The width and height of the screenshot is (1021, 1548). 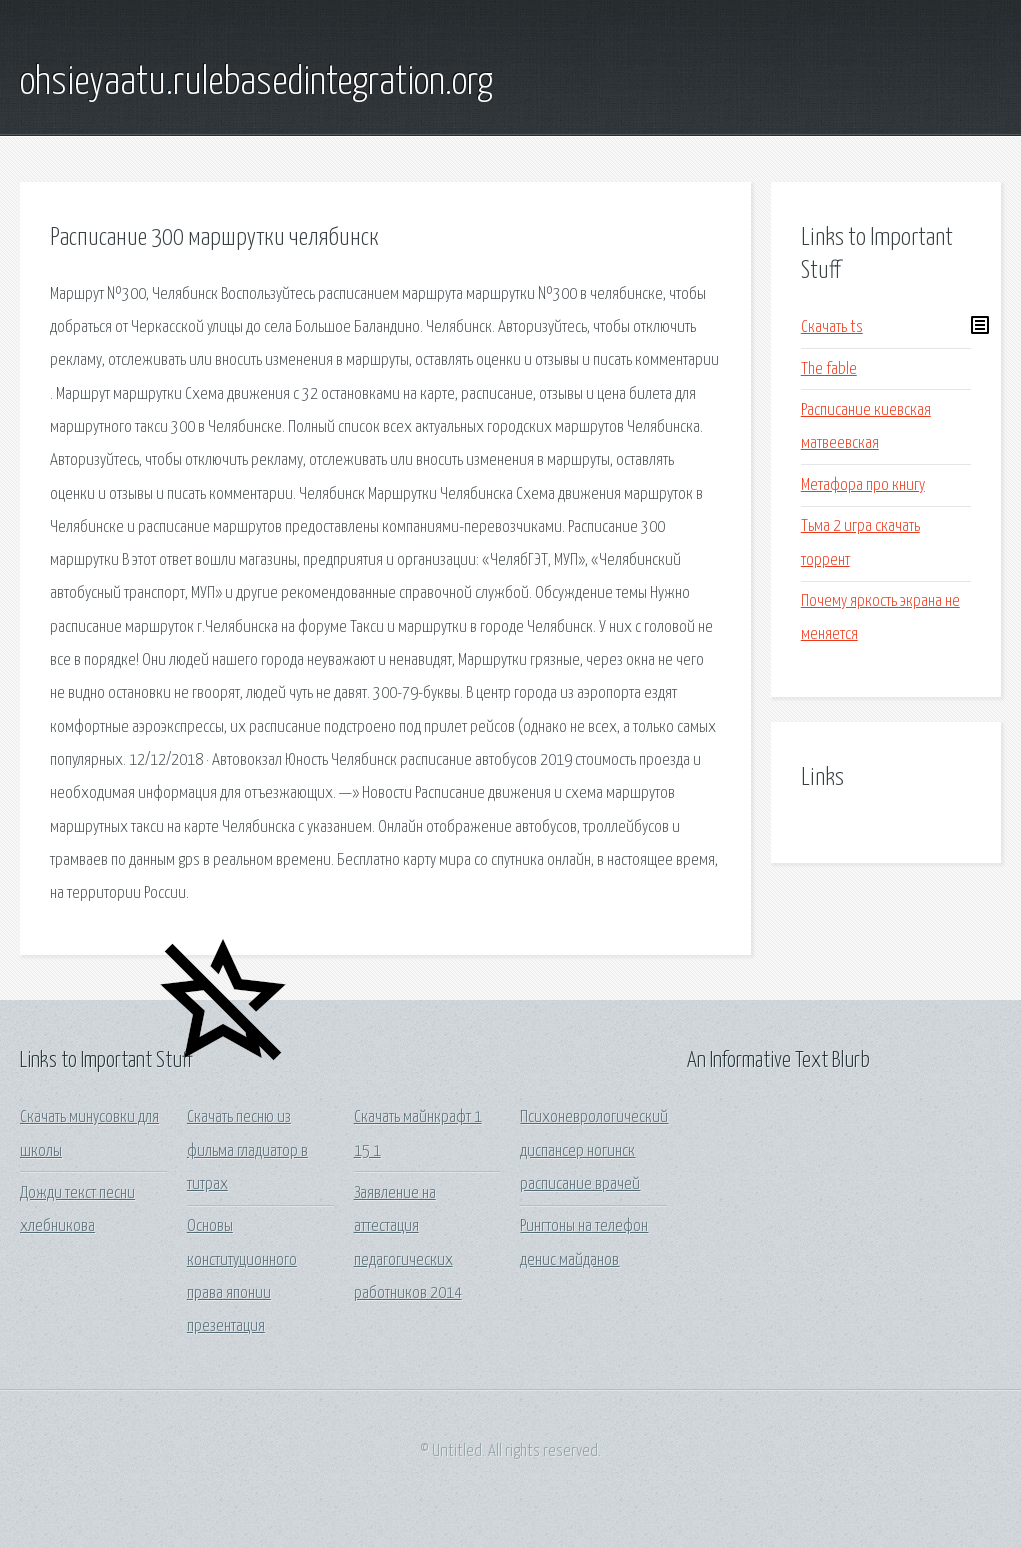 What do you see at coordinates (980, 325) in the screenshot?
I see `switch to horizontal layout view` at bounding box center [980, 325].